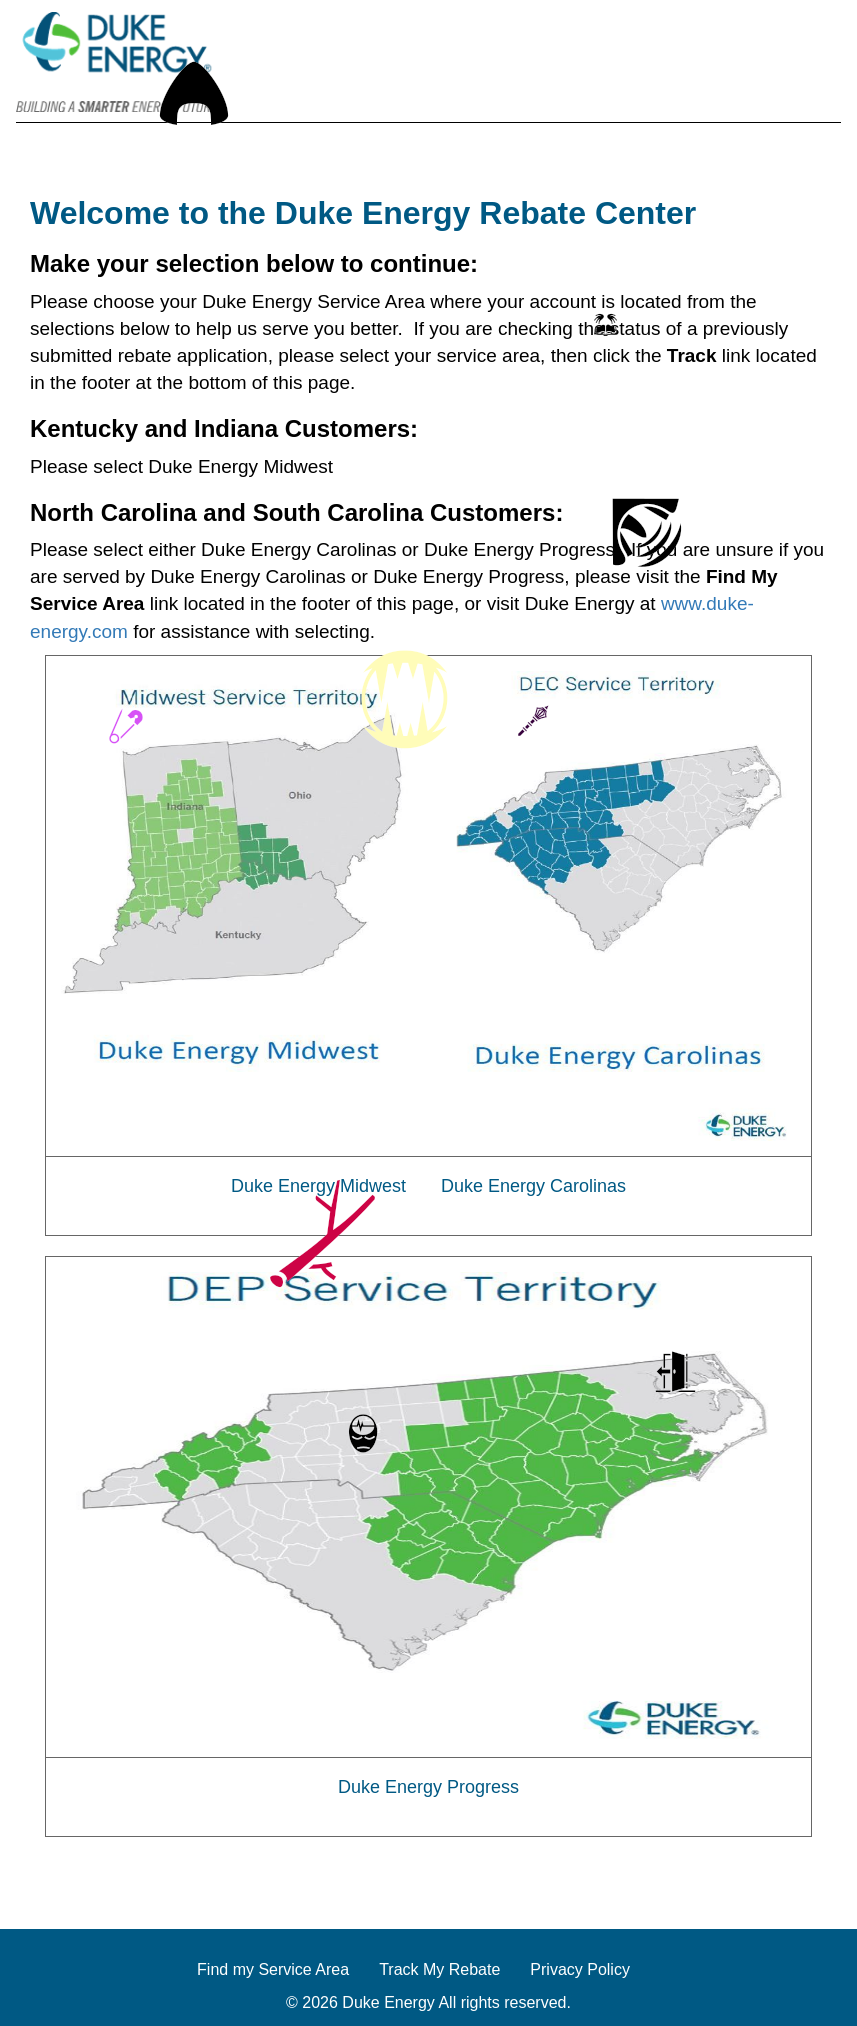  I want to click on select flanged mace as equipped weapon, so click(533, 720).